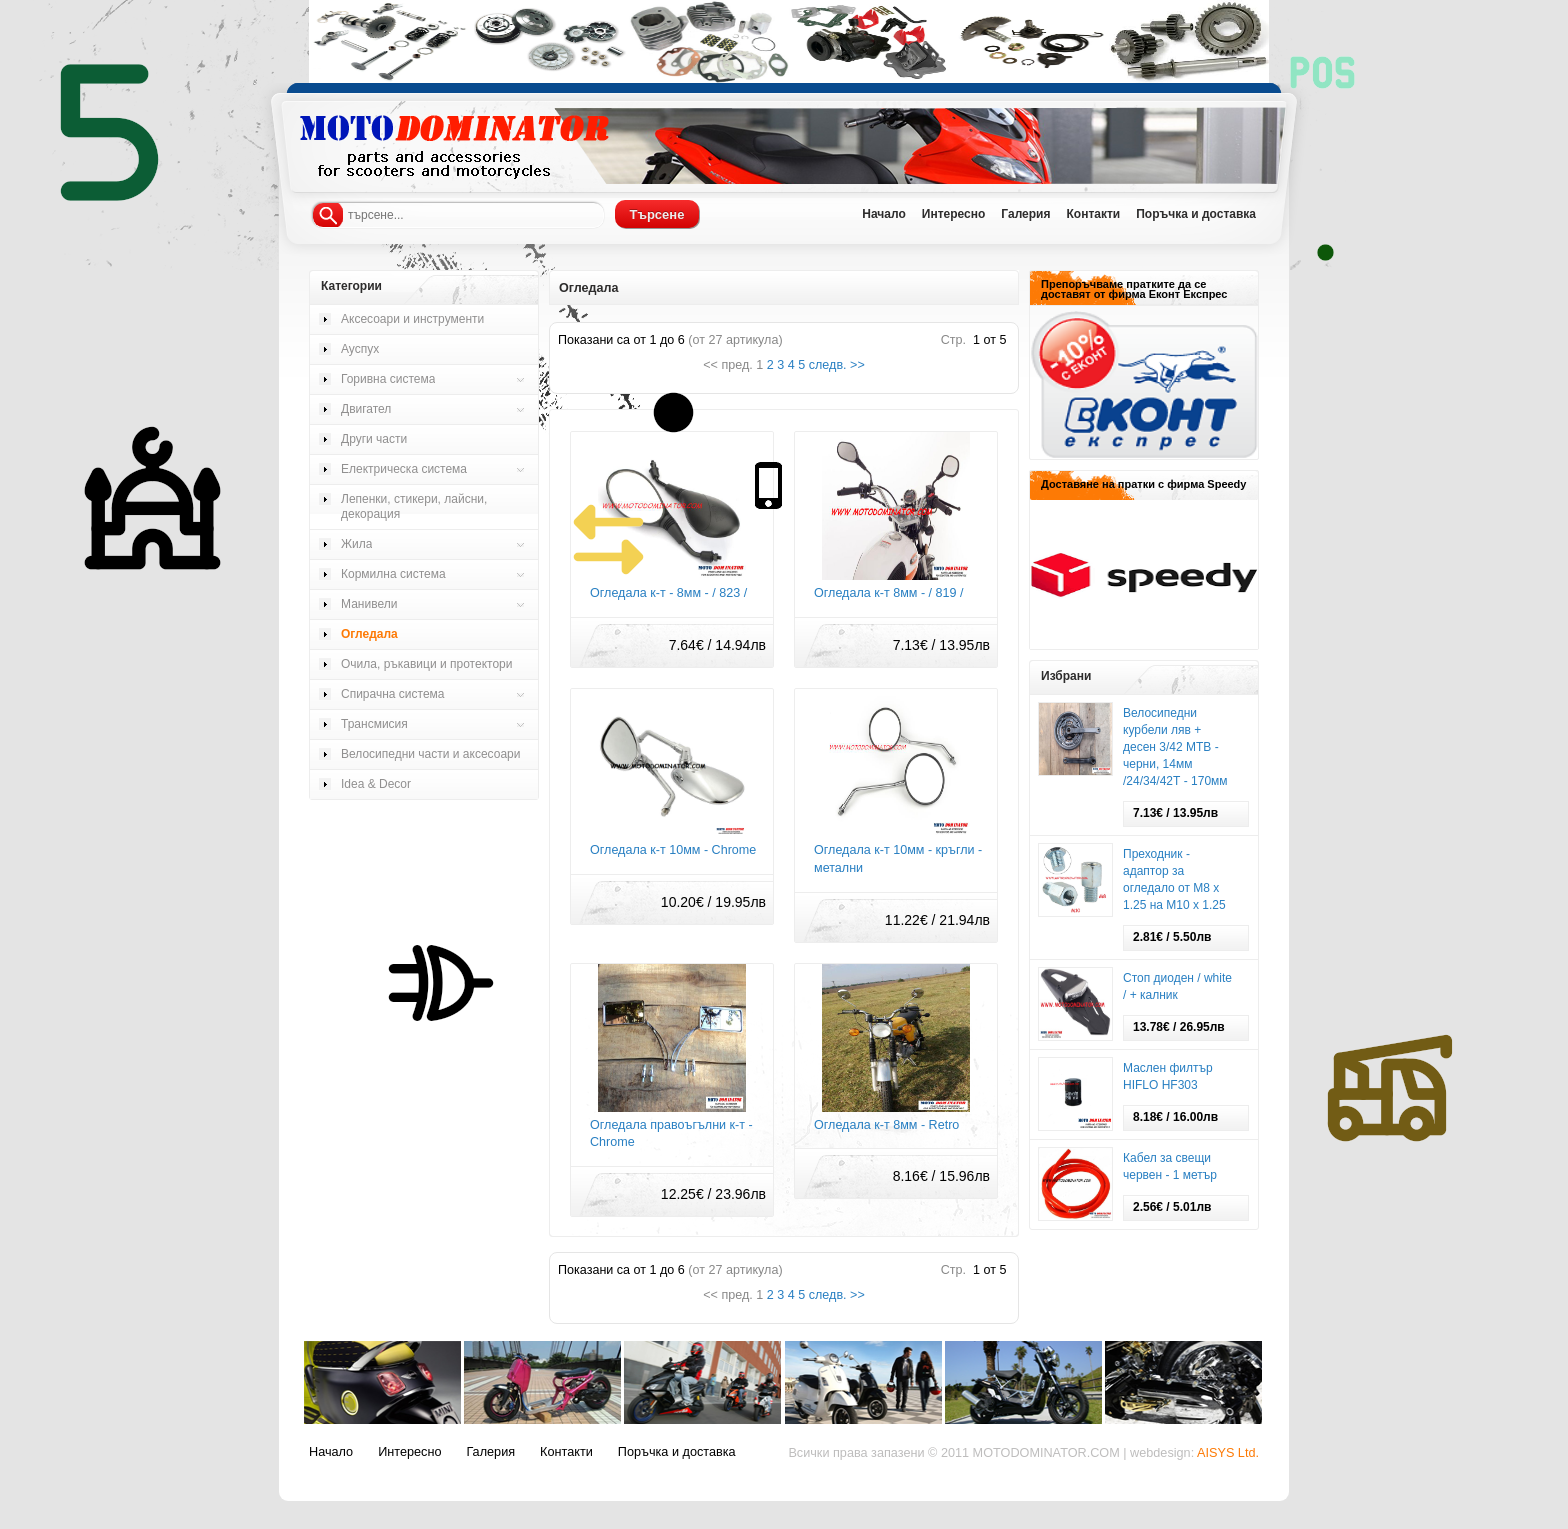 Image resolution: width=1568 pixels, height=1529 pixels. What do you see at coordinates (769, 485) in the screenshot?
I see `indicates mobile device or smartphone` at bounding box center [769, 485].